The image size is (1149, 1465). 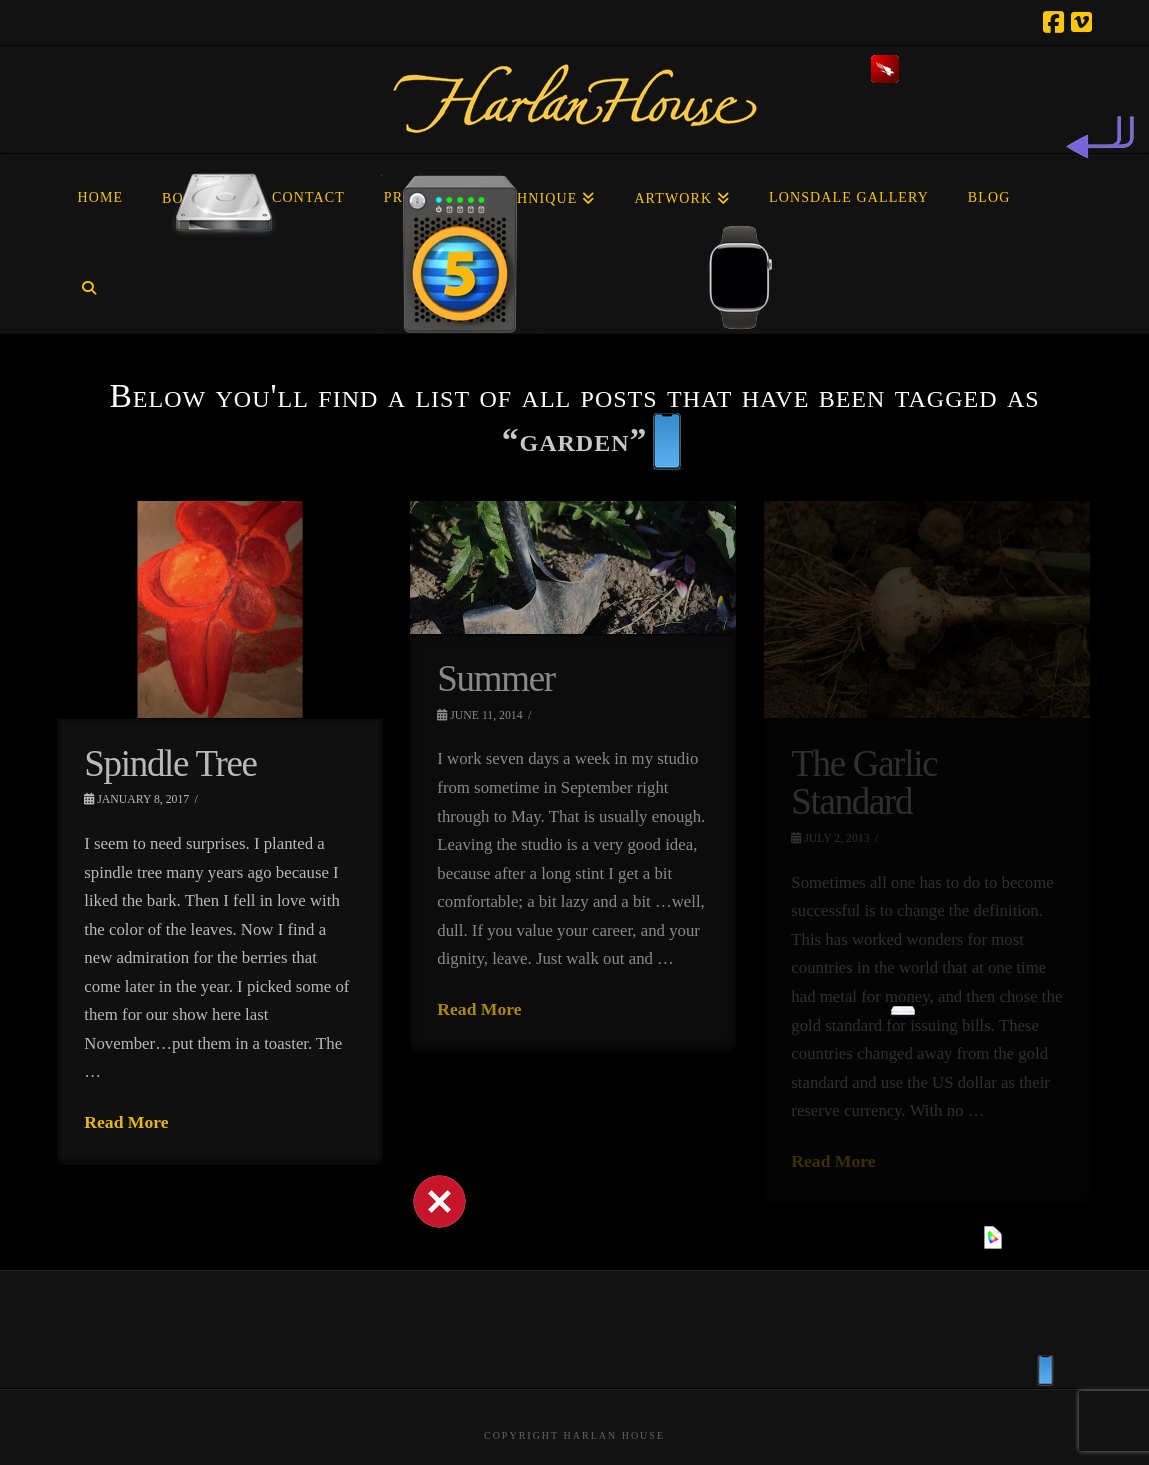 I want to click on open CrowdStrike Falcon endpoint security app, so click(x=885, y=69).